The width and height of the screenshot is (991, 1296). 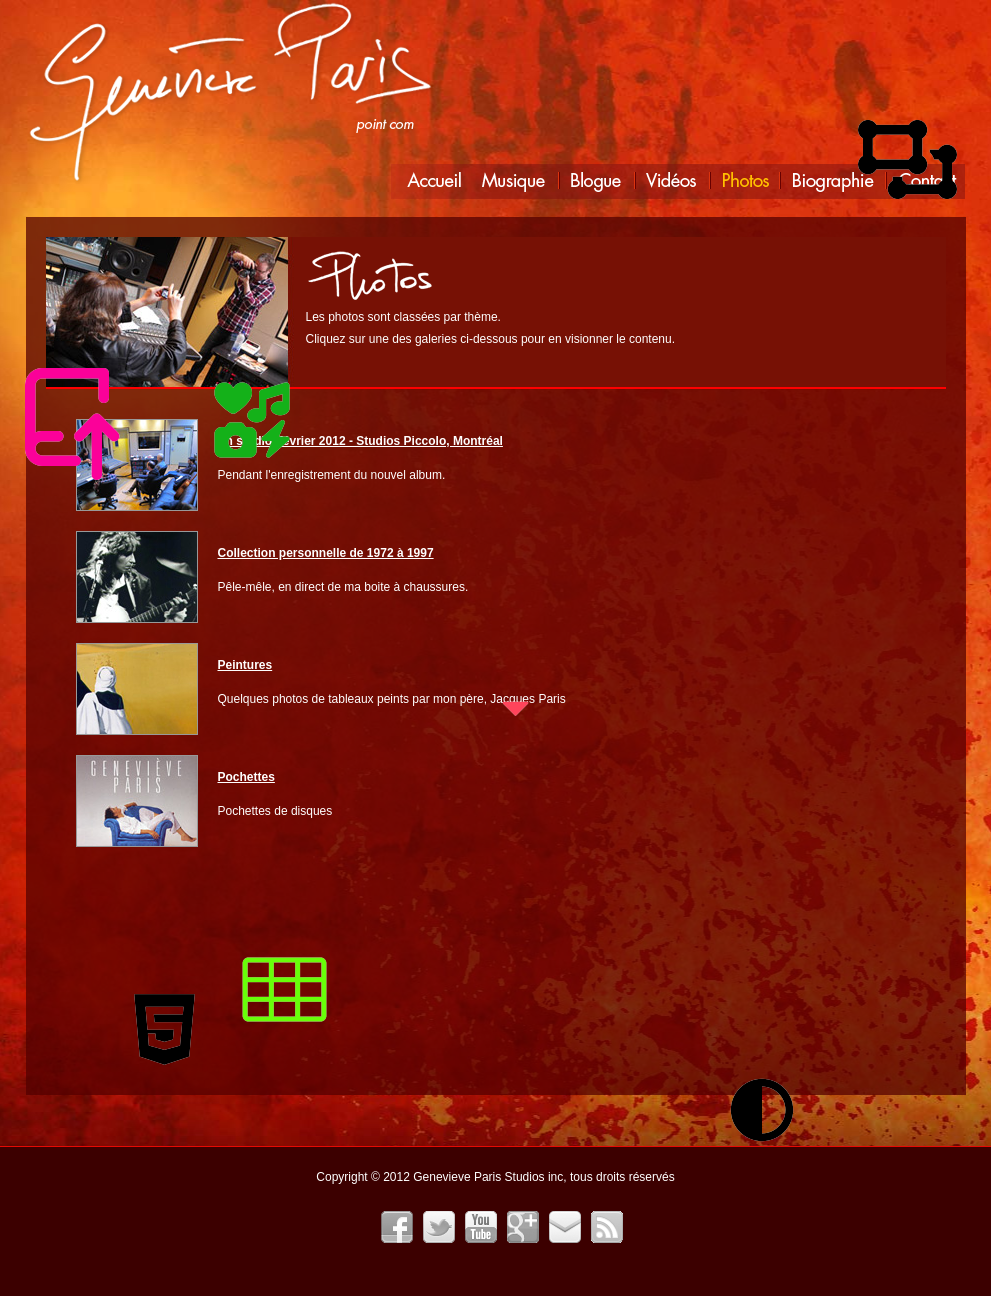 I want to click on expand a dropdown menu, so click(x=515, y=707).